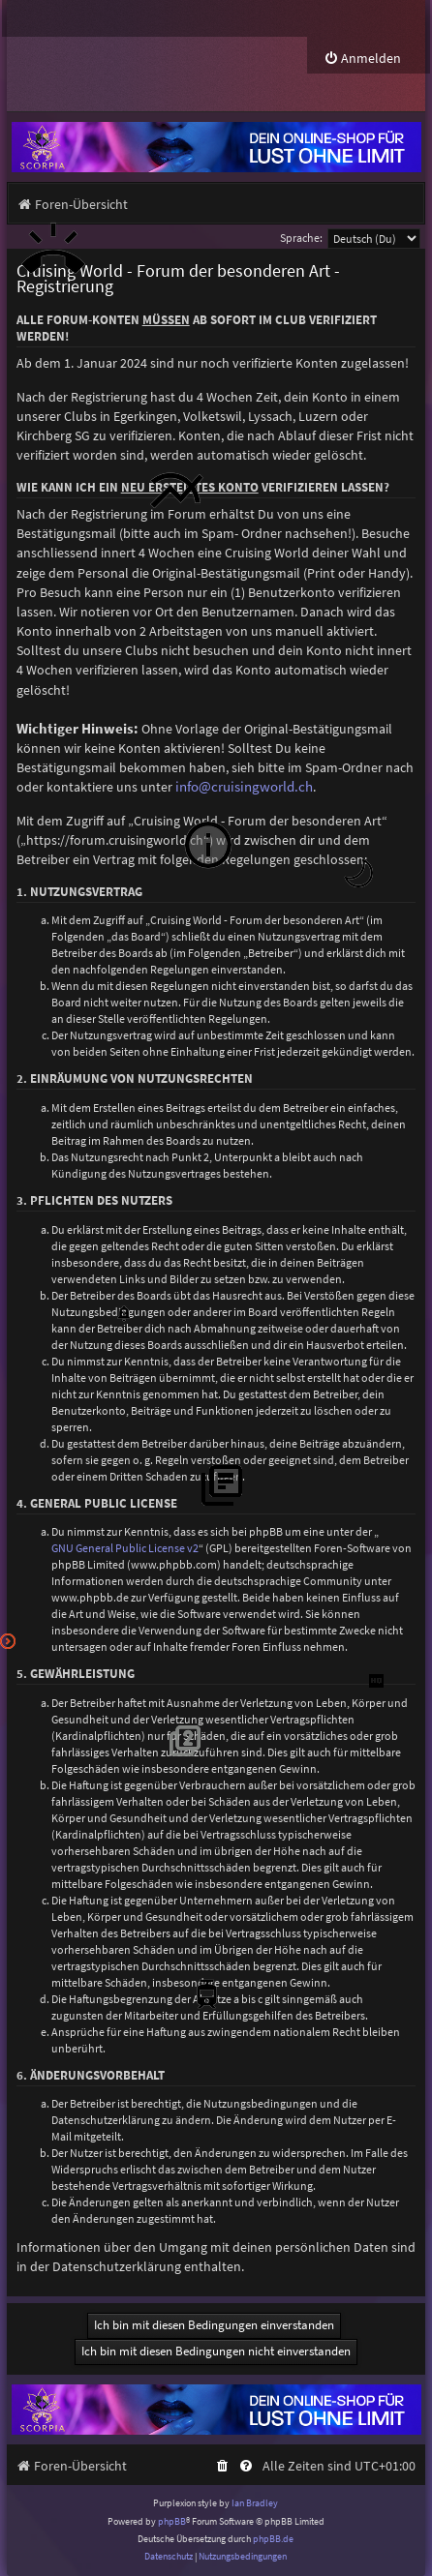 The height and width of the screenshot is (2576, 432). I want to click on access your library or reading list, so click(222, 1485).